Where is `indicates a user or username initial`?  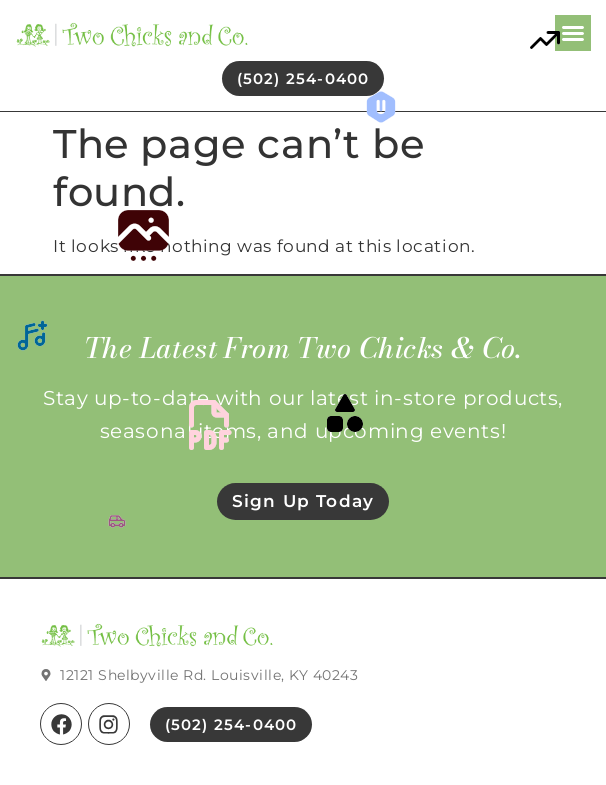
indicates a user or username initial is located at coordinates (381, 107).